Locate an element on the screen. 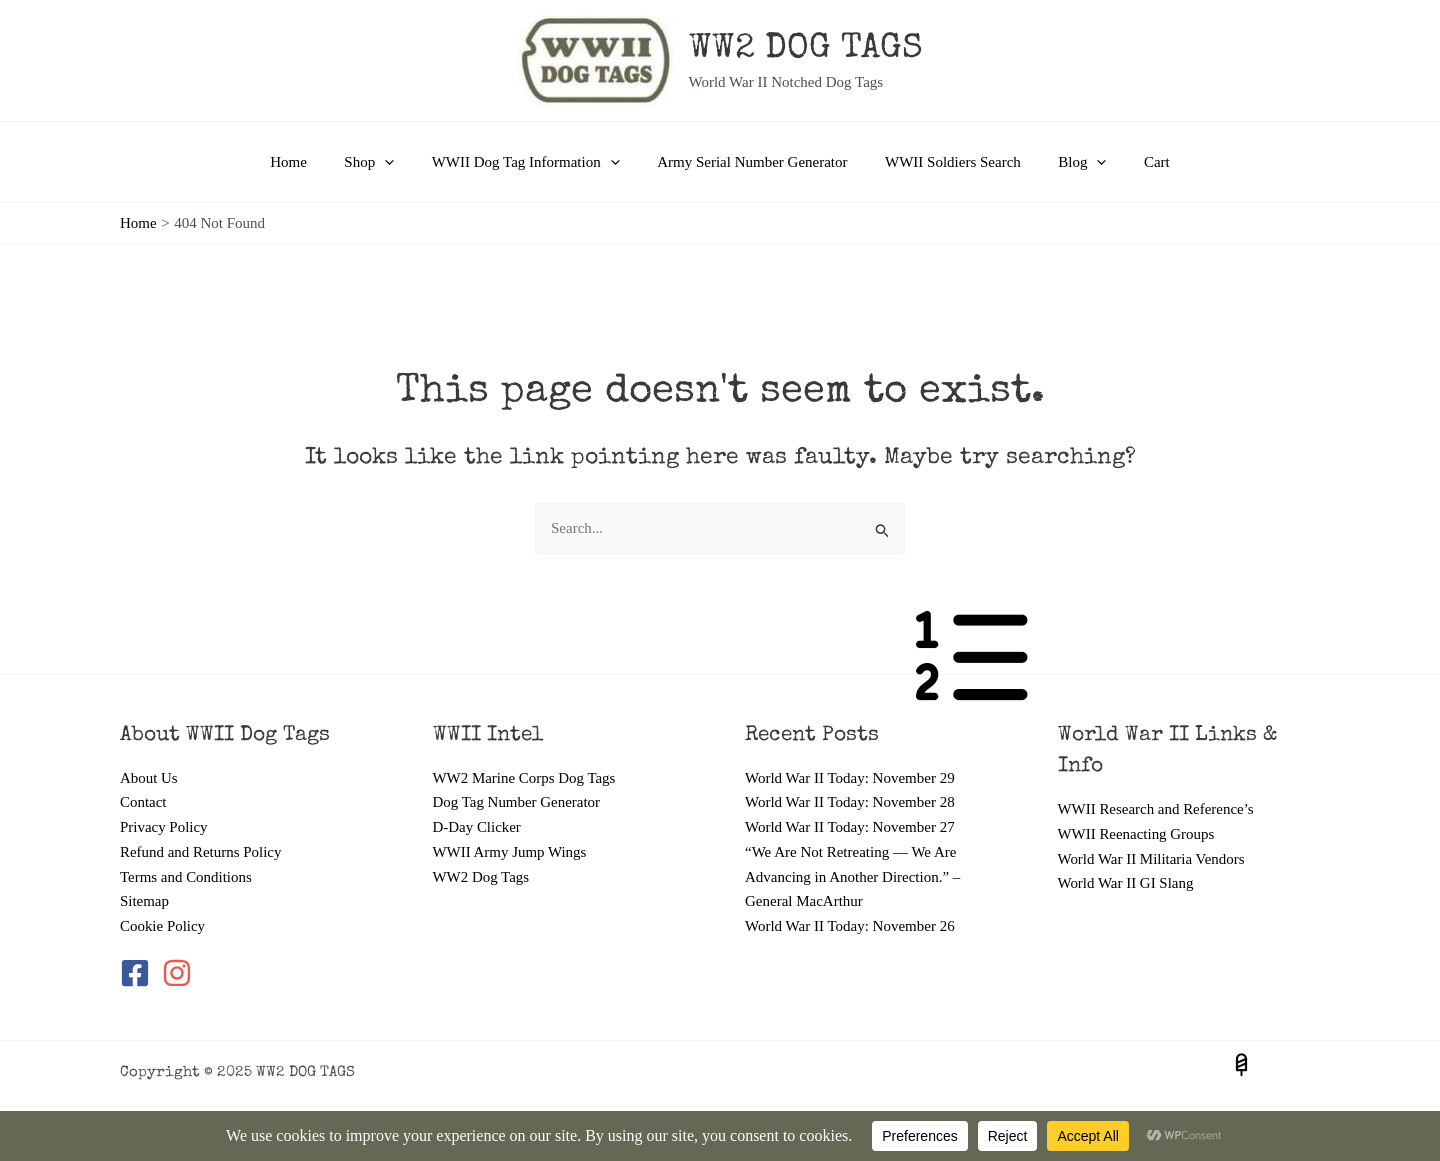 The height and width of the screenshot is (1161, 1440). browse desserts or frozen treats is located at coordinates (1241, 1064).